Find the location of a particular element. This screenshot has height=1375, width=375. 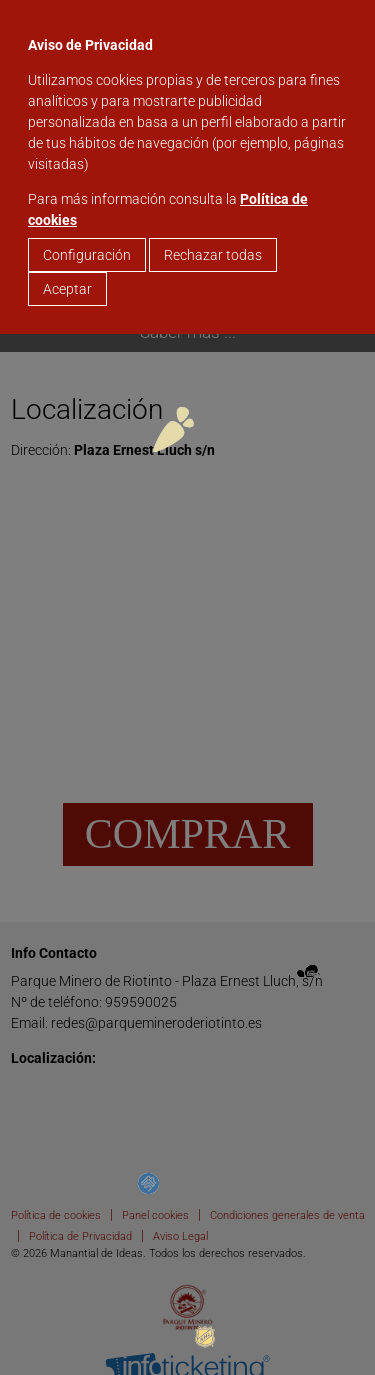

open homebridge app settings is located at coordinates (148, 1183).